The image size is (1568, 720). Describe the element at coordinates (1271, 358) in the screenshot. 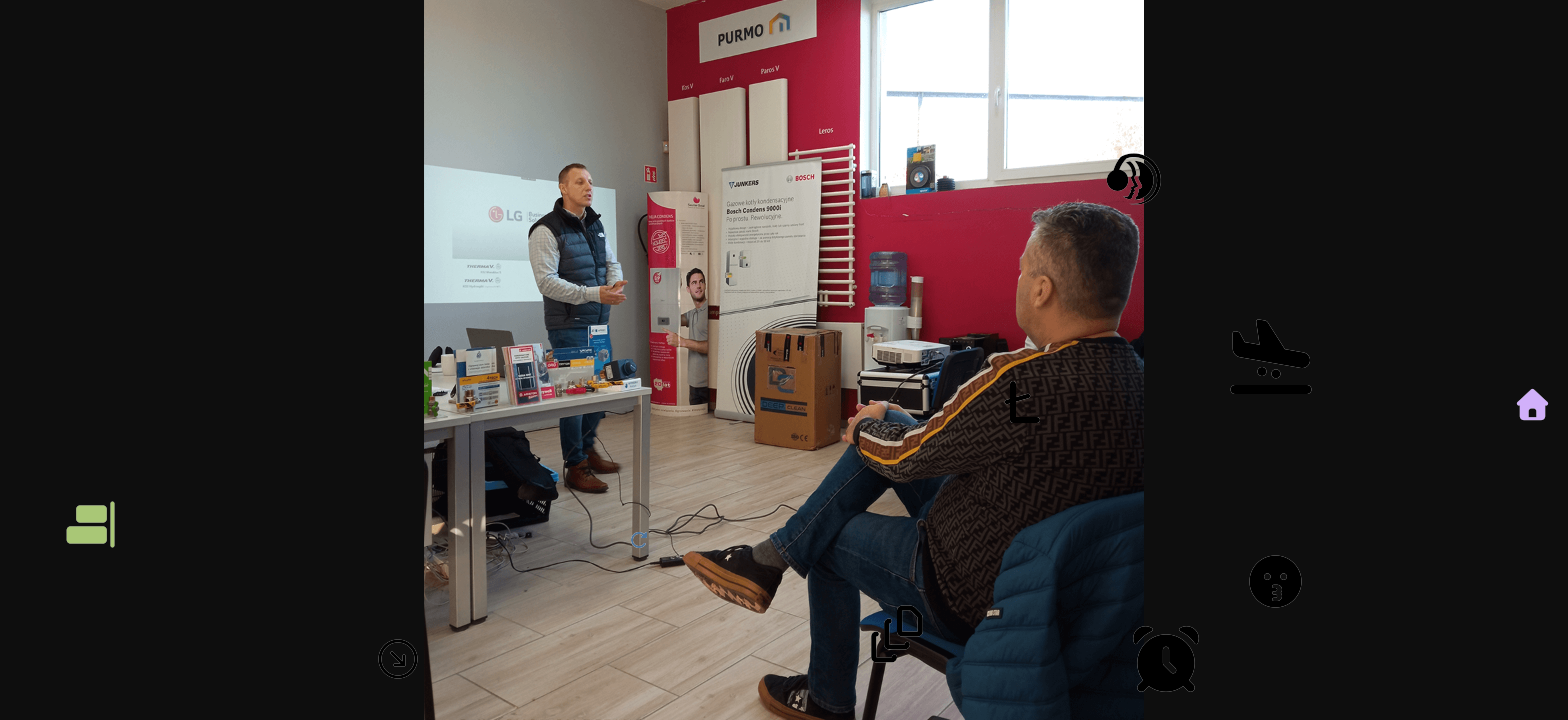

I see `indicates incoming or arriving flight` at that location.